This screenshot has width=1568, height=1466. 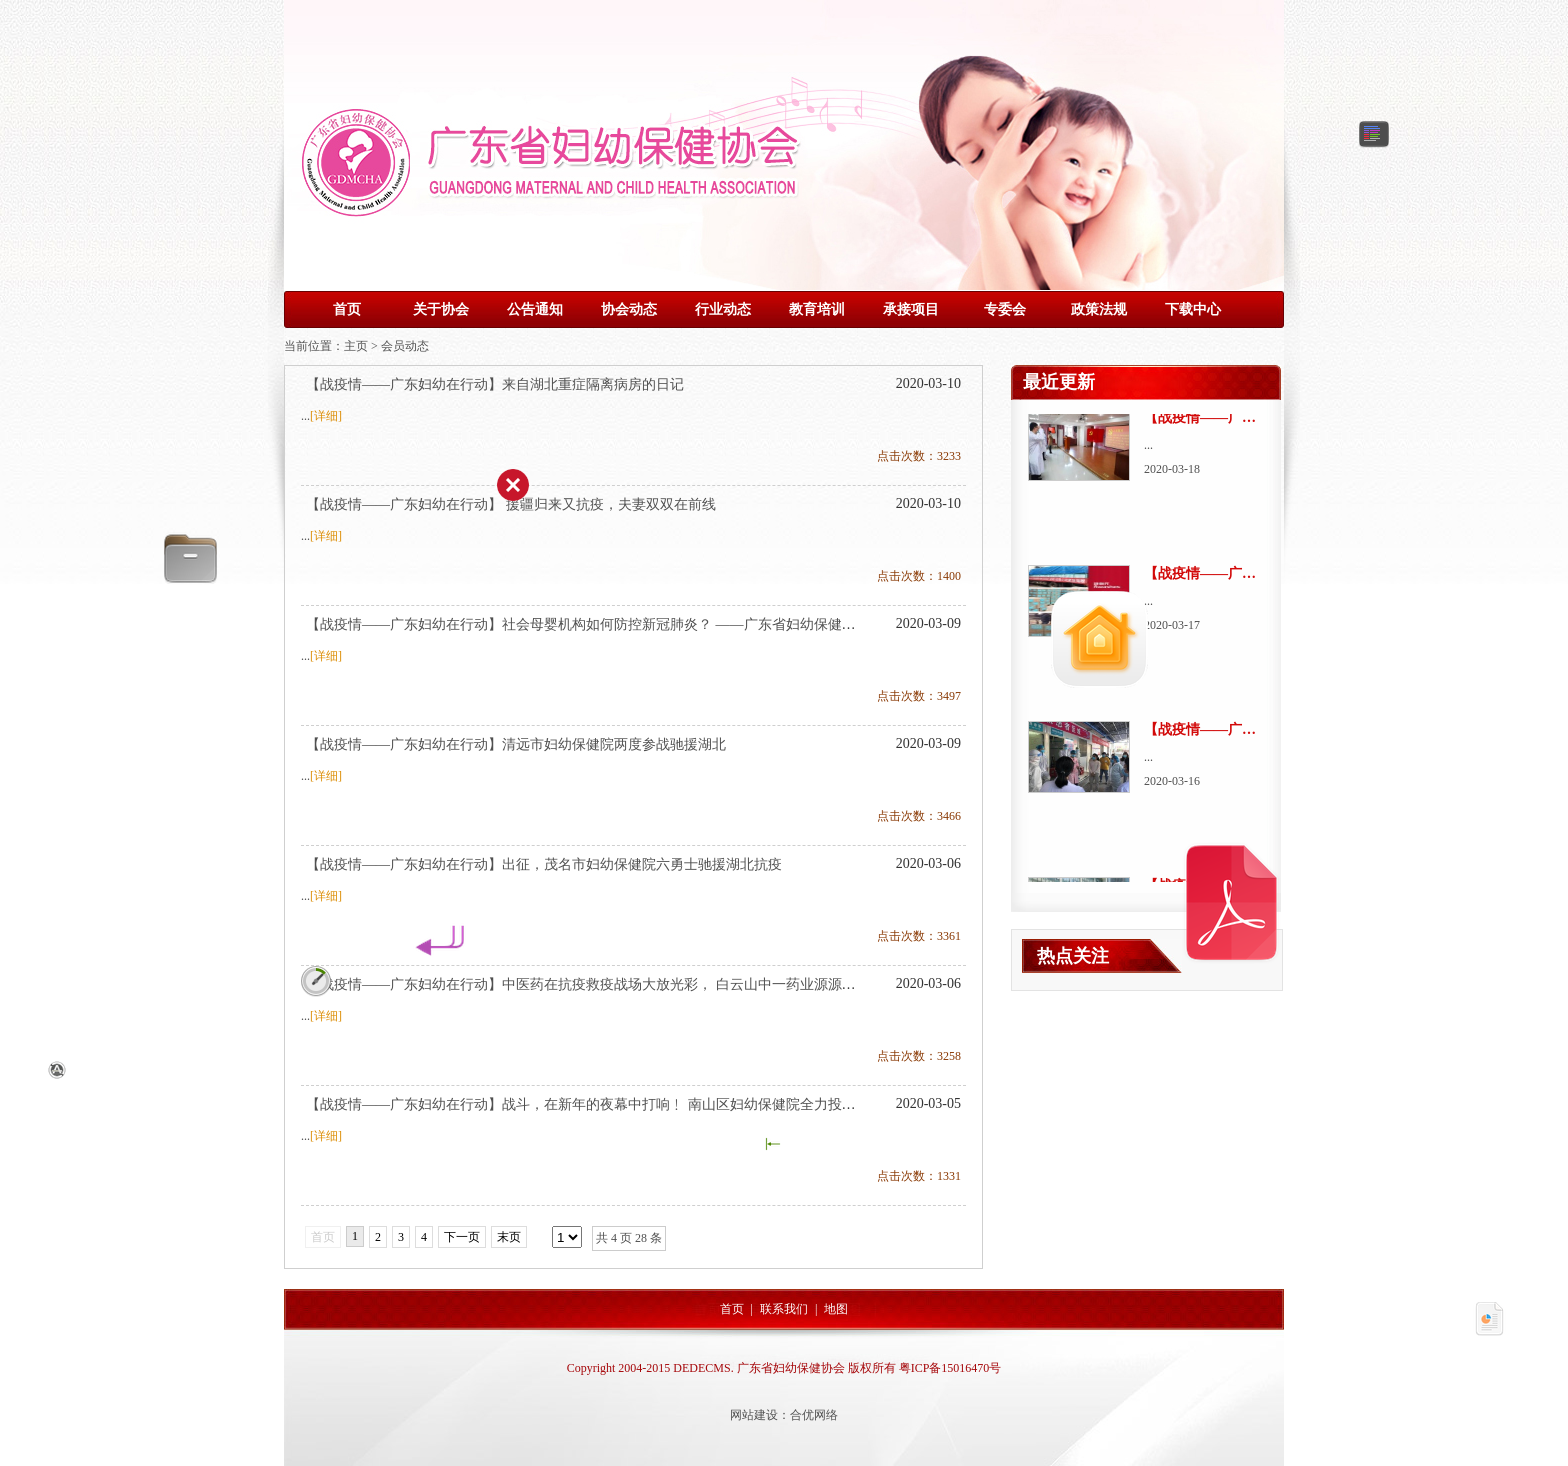 What do you see at coordinates (190, 558) in the screenshot?
I see `open file manager application` at bounding box center [190, 558].